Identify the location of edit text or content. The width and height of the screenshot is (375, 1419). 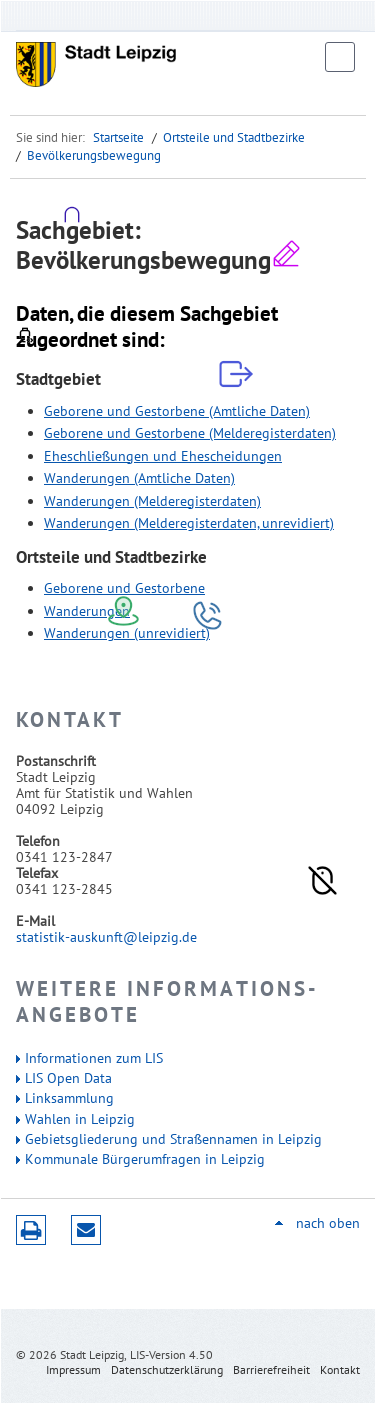
(286, 254).